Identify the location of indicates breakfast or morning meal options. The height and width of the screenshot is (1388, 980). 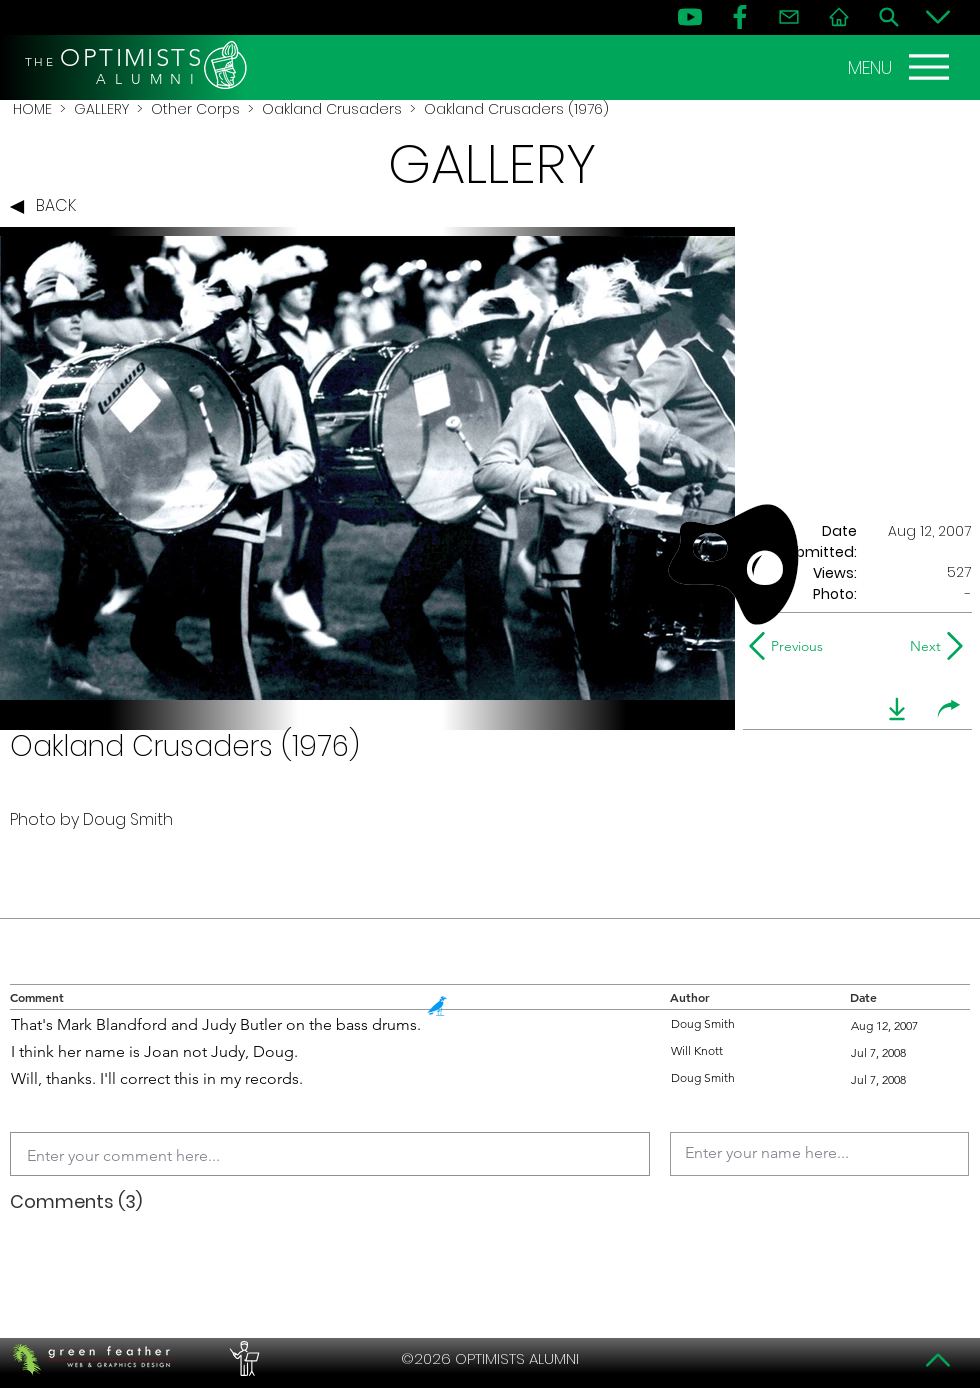
(733, 564).